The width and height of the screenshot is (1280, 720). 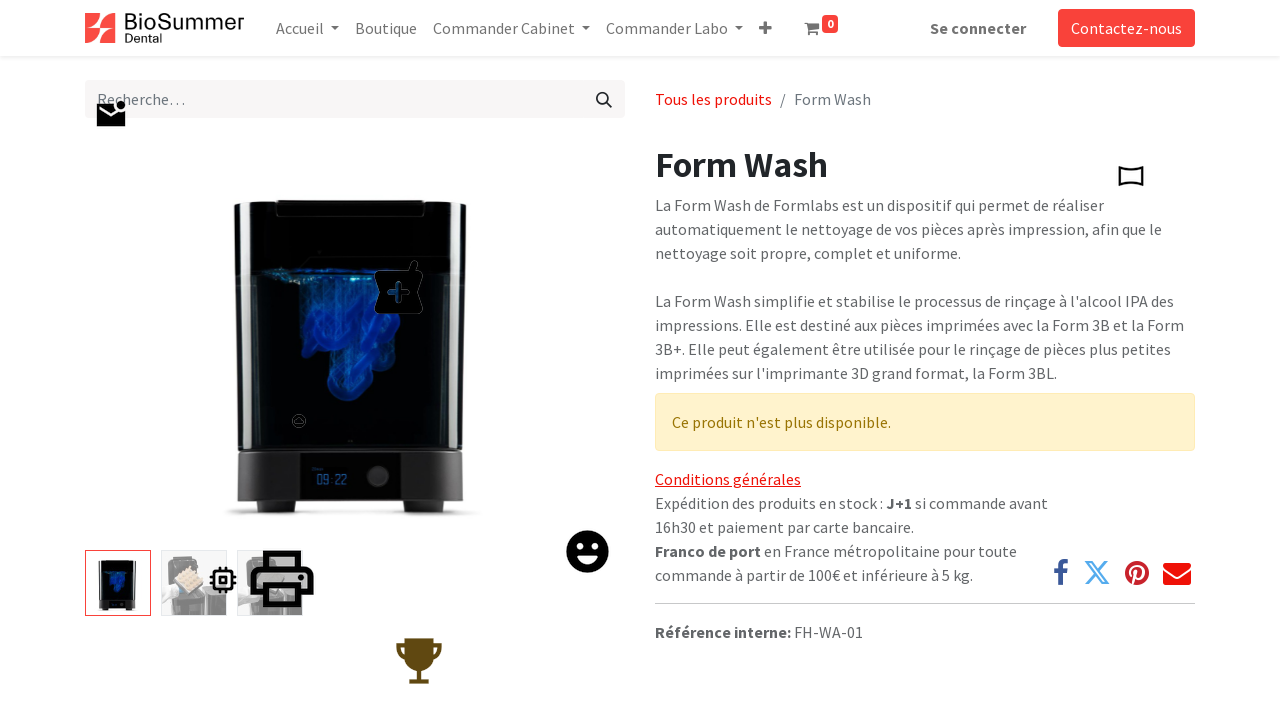 What do you see at coordinates (398, 289) in the screenshot?
I see `find nearby pharmacies` at bounding box center [398, 289].